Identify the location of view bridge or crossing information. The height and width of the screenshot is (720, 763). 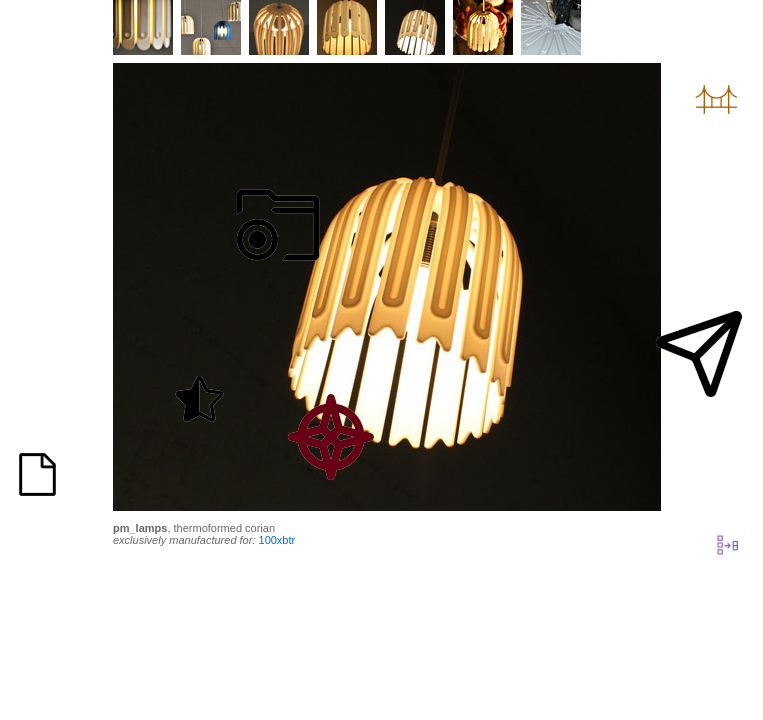
(716, 99).